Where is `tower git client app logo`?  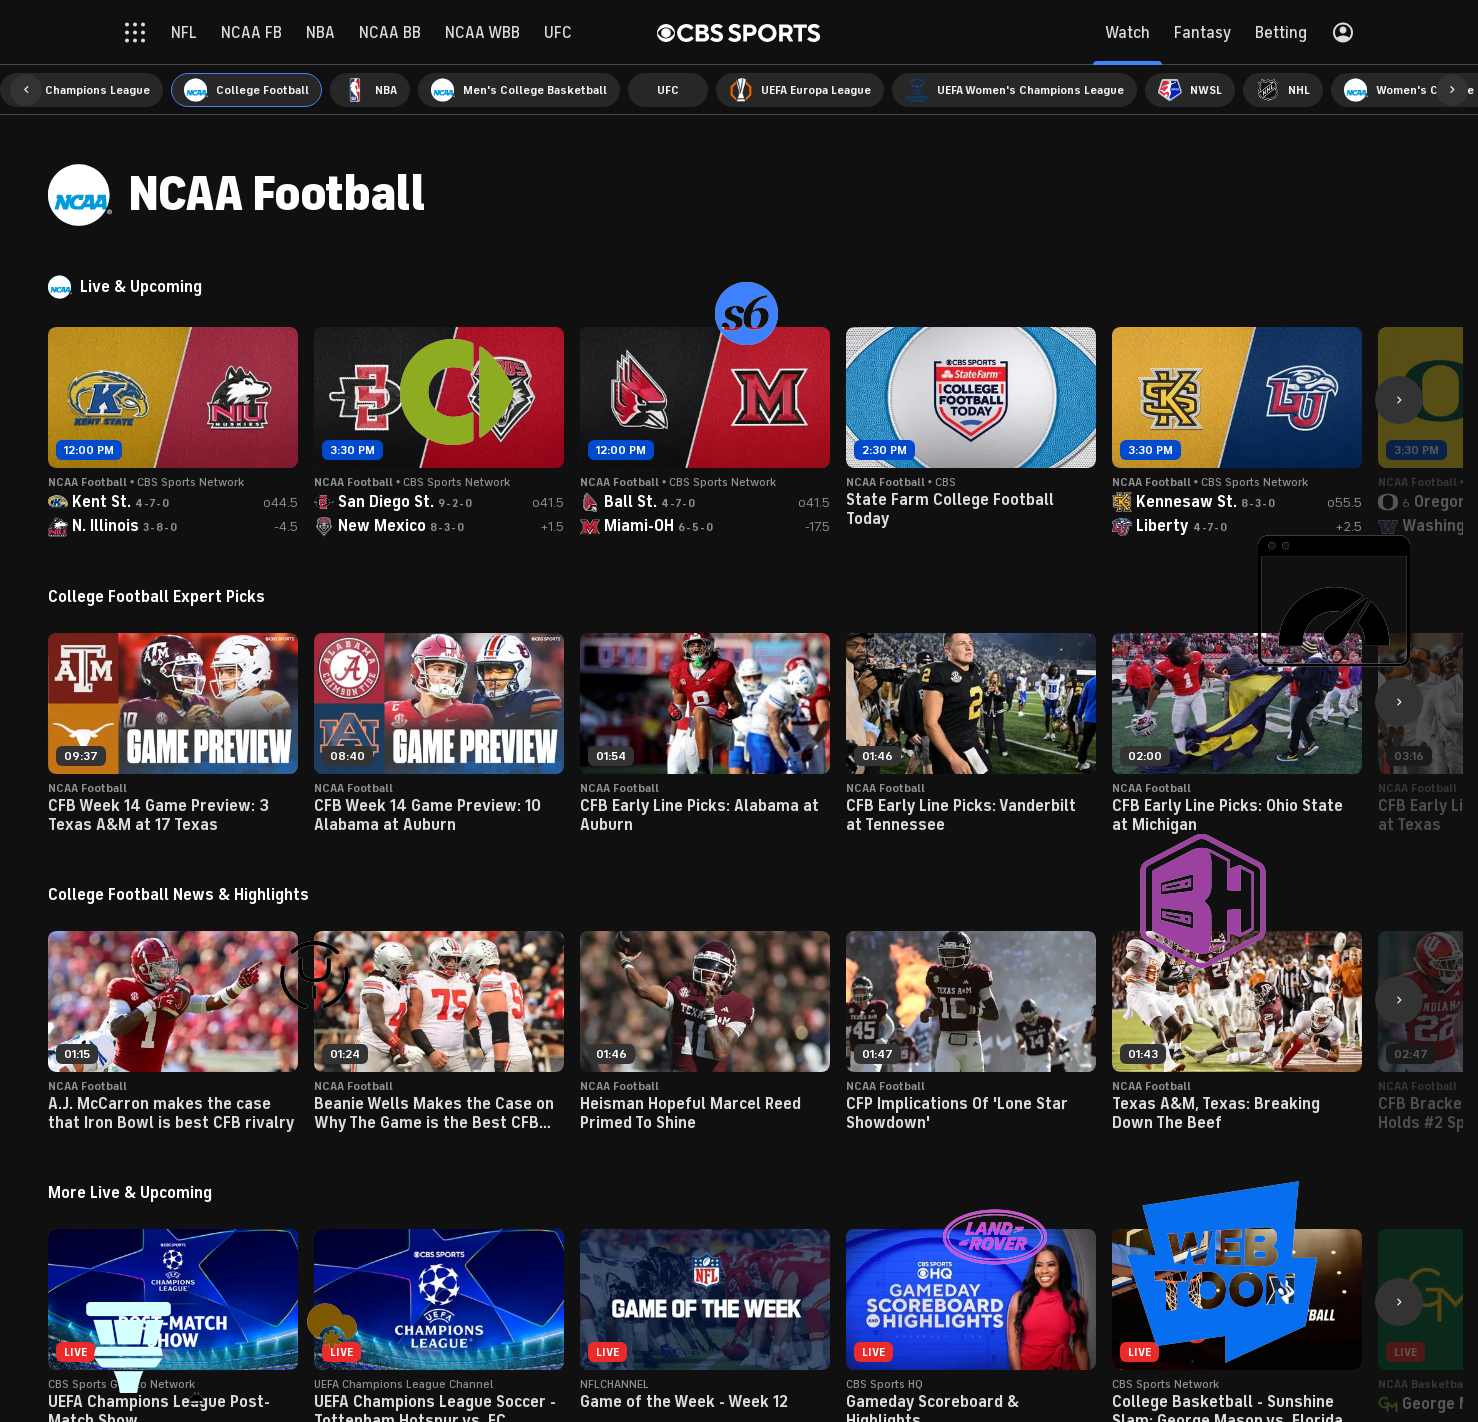 tower git client app logo is located at coordinates (128, 1347).